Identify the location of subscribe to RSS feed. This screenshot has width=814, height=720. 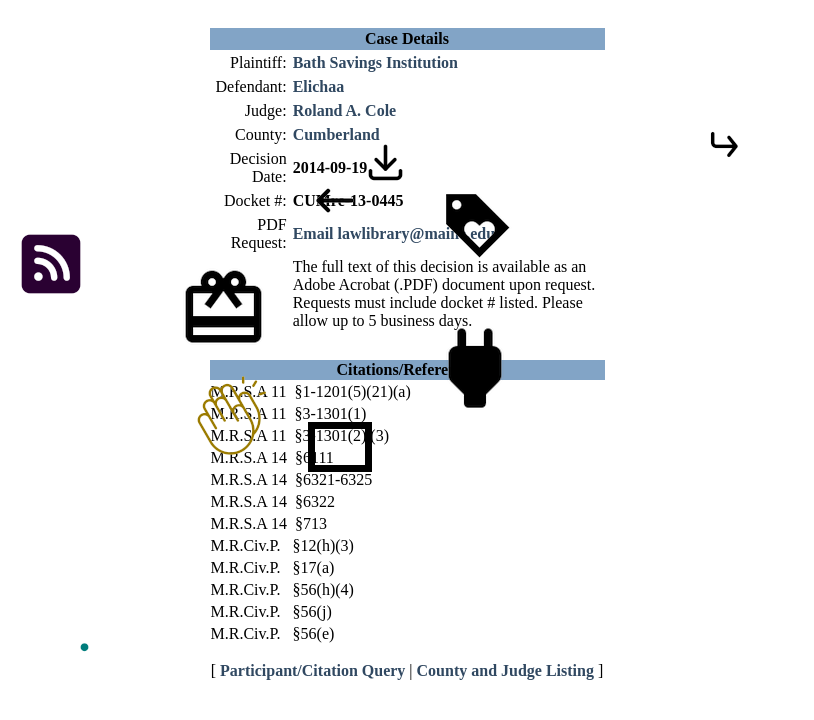
(51, 264).